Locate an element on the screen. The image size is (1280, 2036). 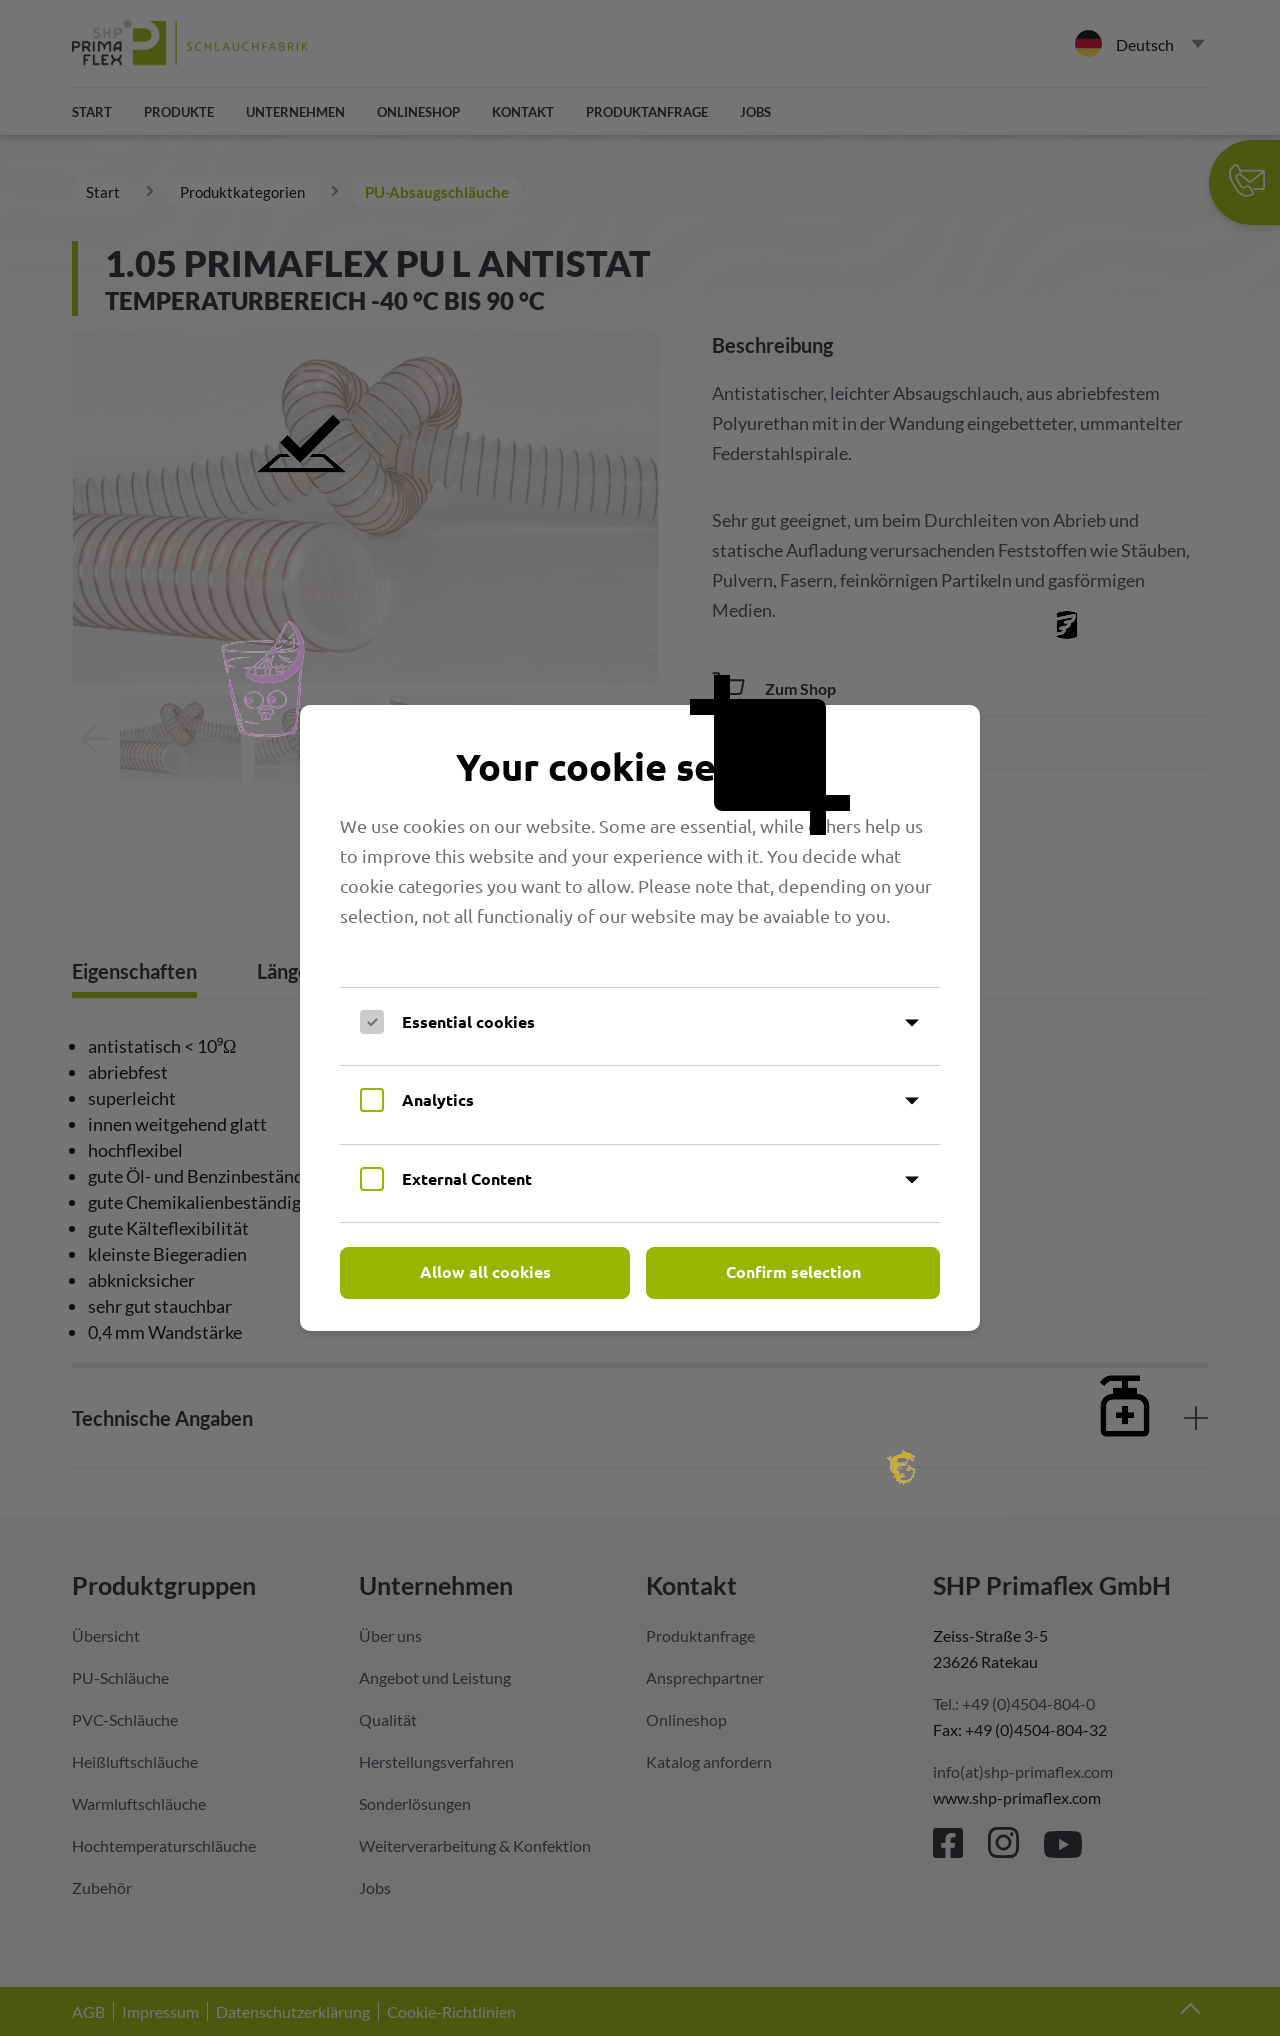
testcafe automated testing framework logo is located at coordinates (301, 443).